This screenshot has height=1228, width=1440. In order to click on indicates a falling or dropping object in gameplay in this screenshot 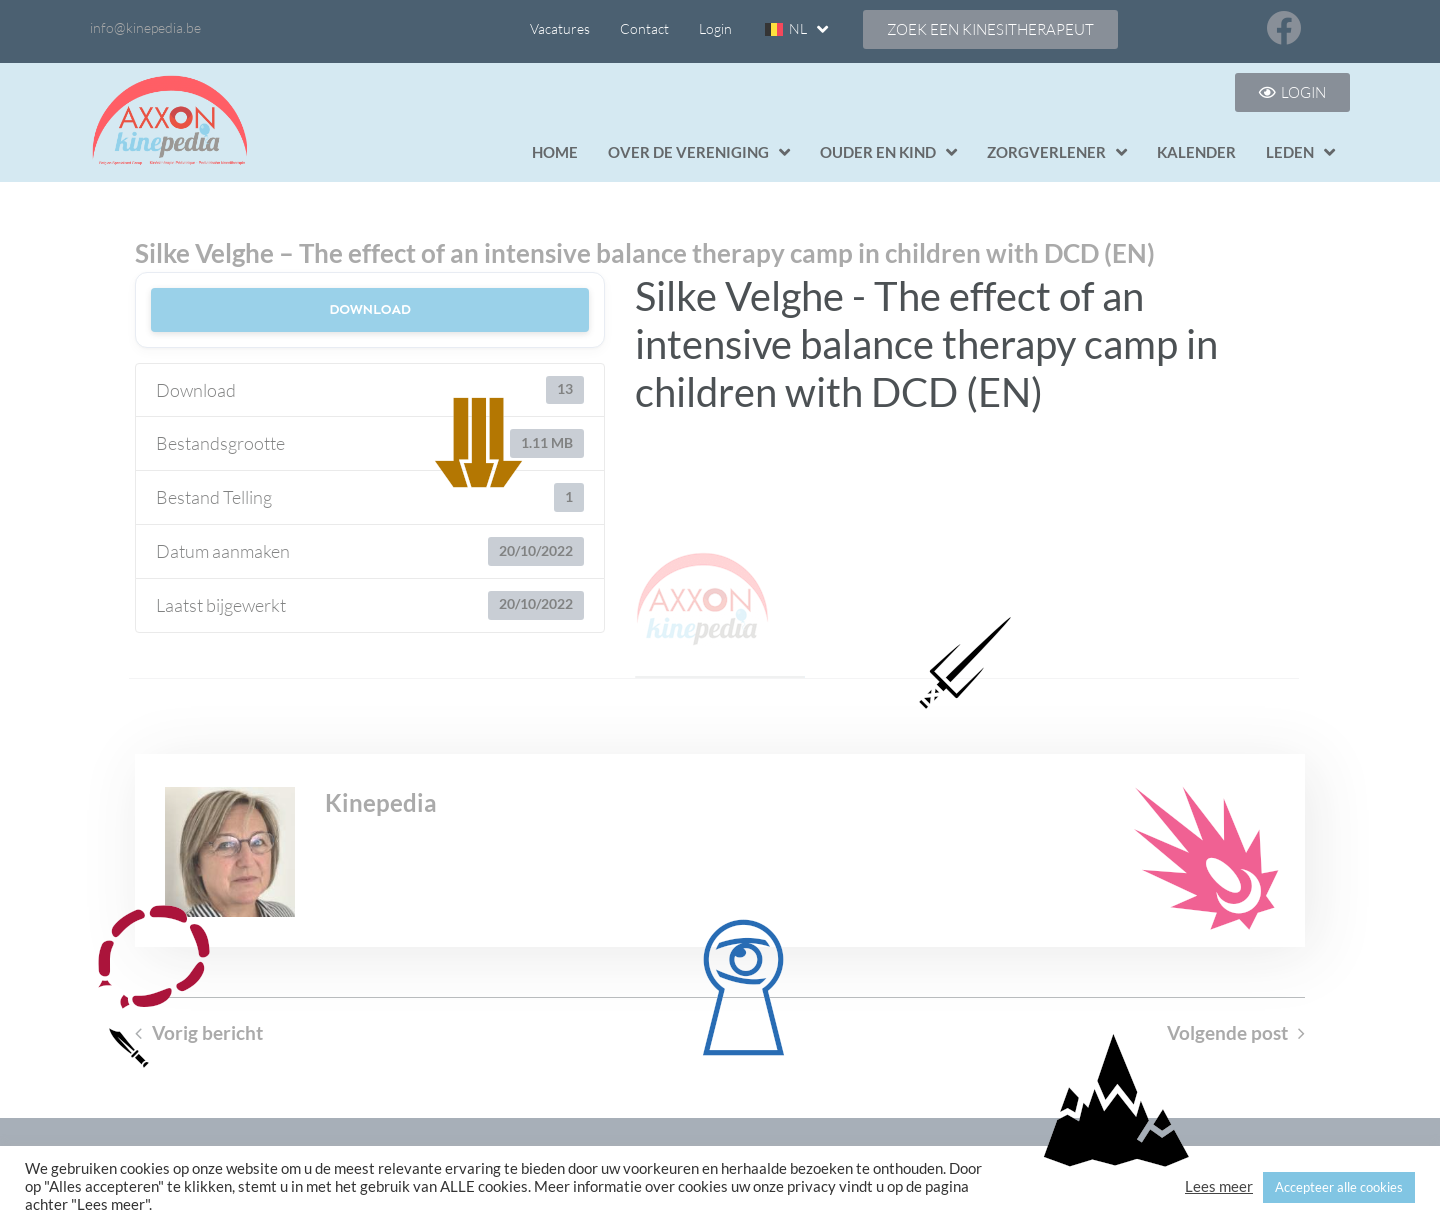, I will do `click(1204, 857)`.